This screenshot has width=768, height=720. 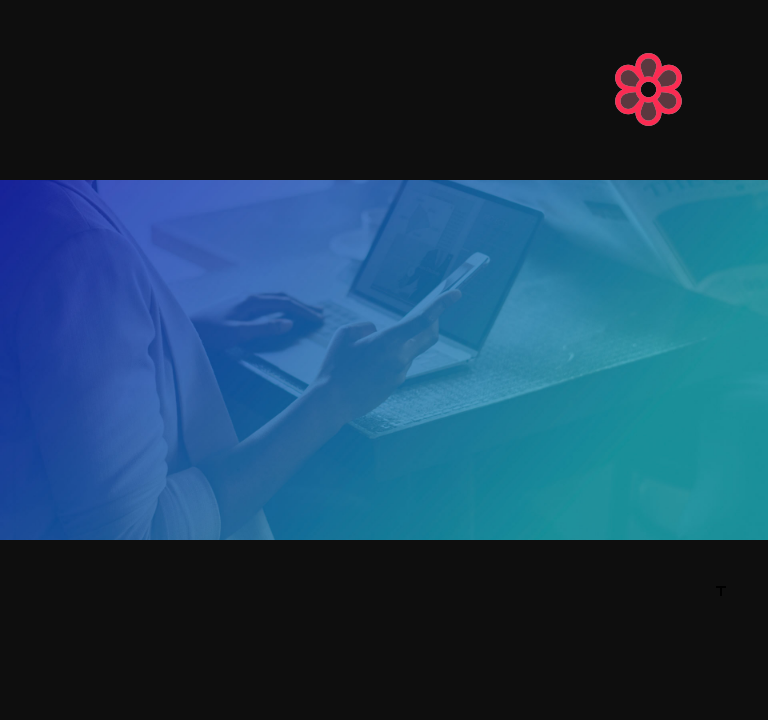 What do you see at coordinates (721, 591) in the screenshot?
I see `add a title or heading to your document` at bounding box center [721, 591].